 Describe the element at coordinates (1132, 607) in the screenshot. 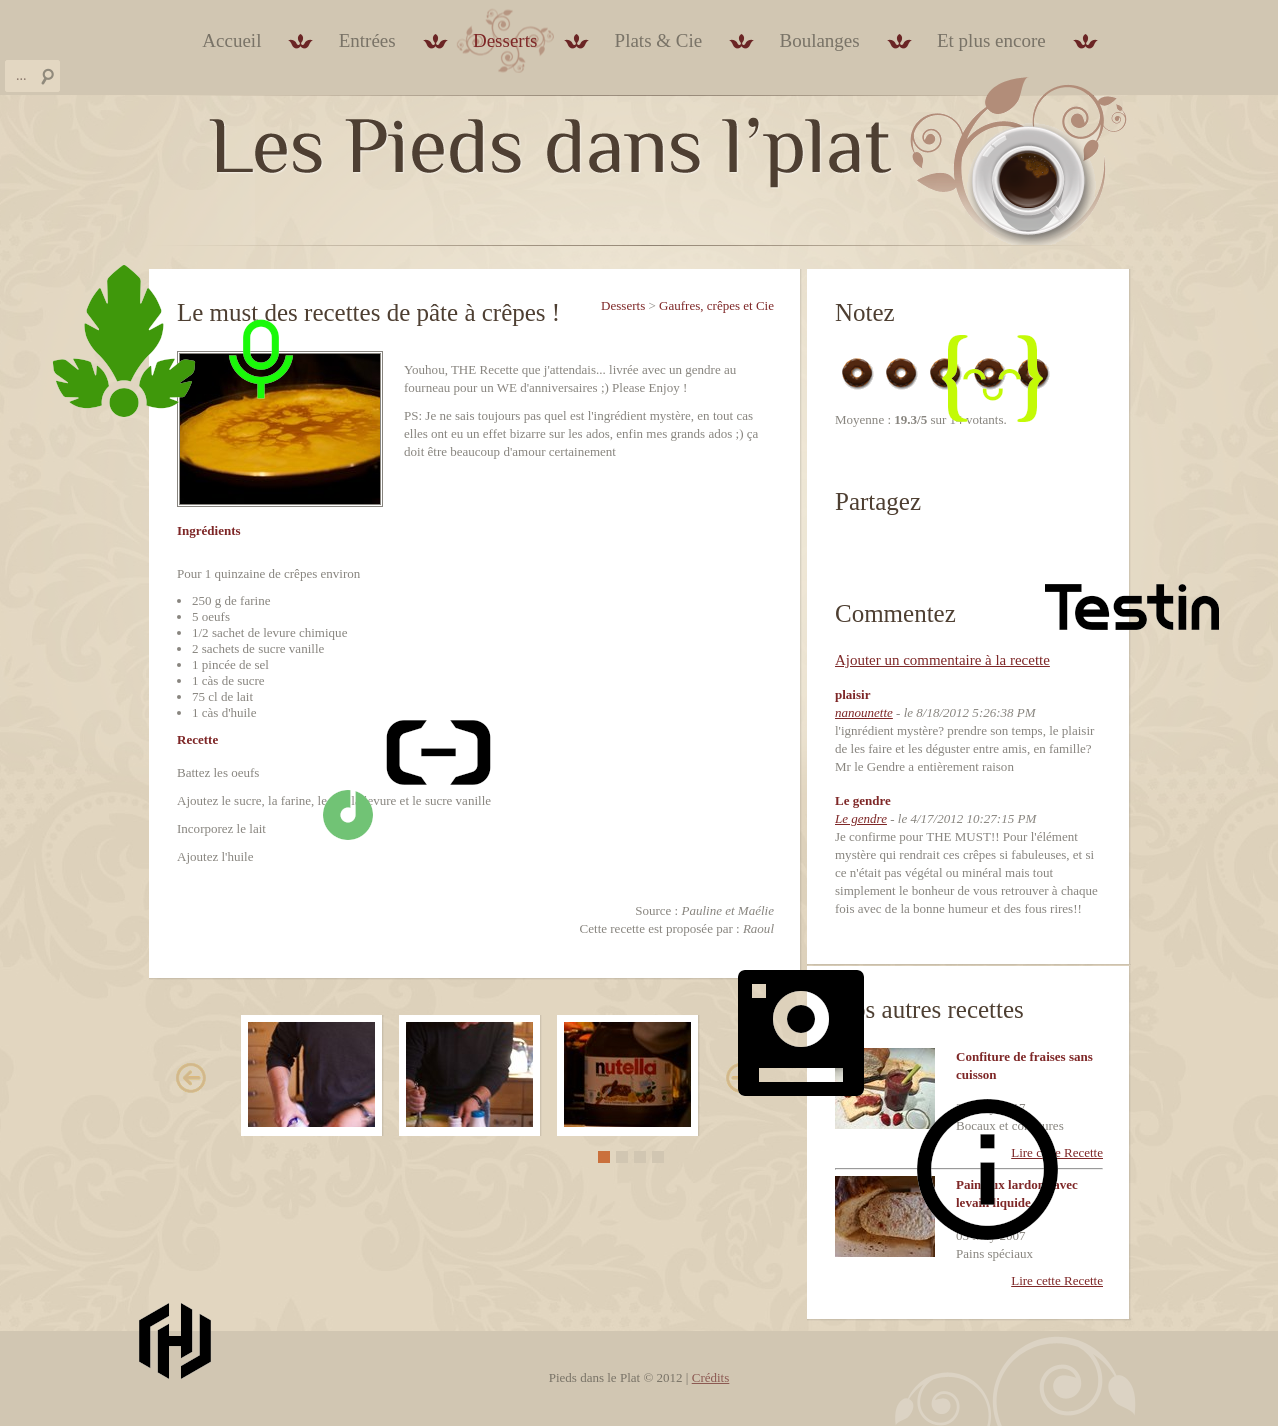

I see `testin app testing platform logo` at that location.